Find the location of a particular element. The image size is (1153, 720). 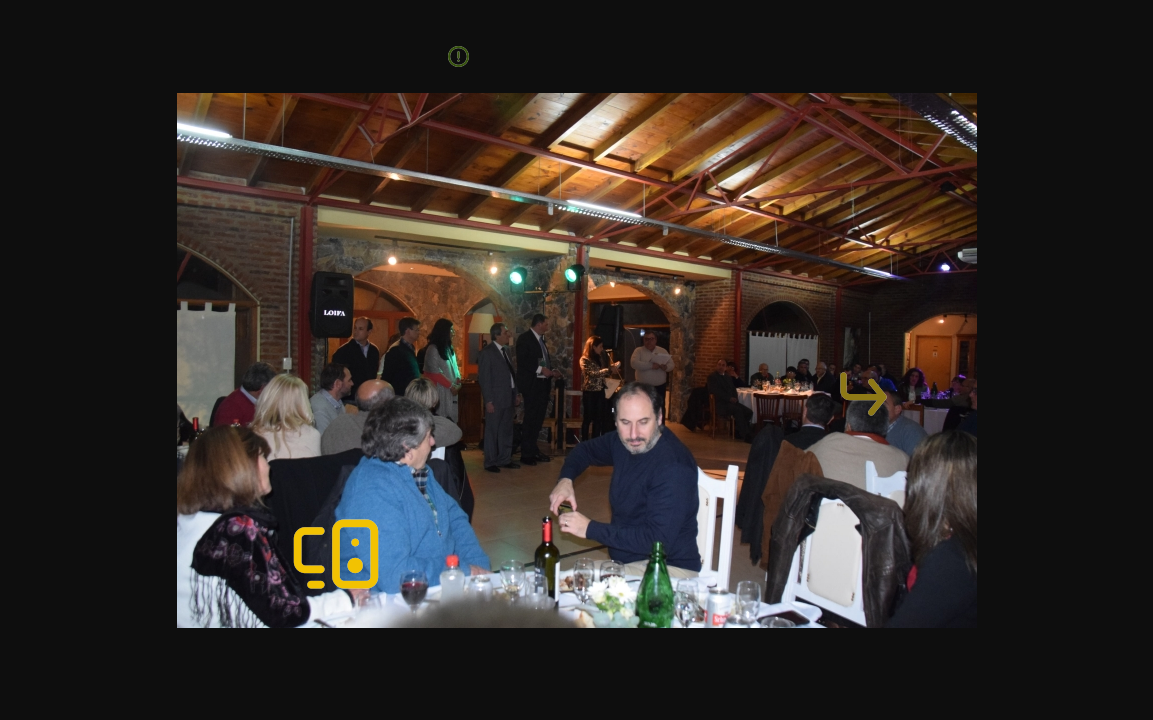

navigate to sub-item or nested content is located at coordinates (862, 394).